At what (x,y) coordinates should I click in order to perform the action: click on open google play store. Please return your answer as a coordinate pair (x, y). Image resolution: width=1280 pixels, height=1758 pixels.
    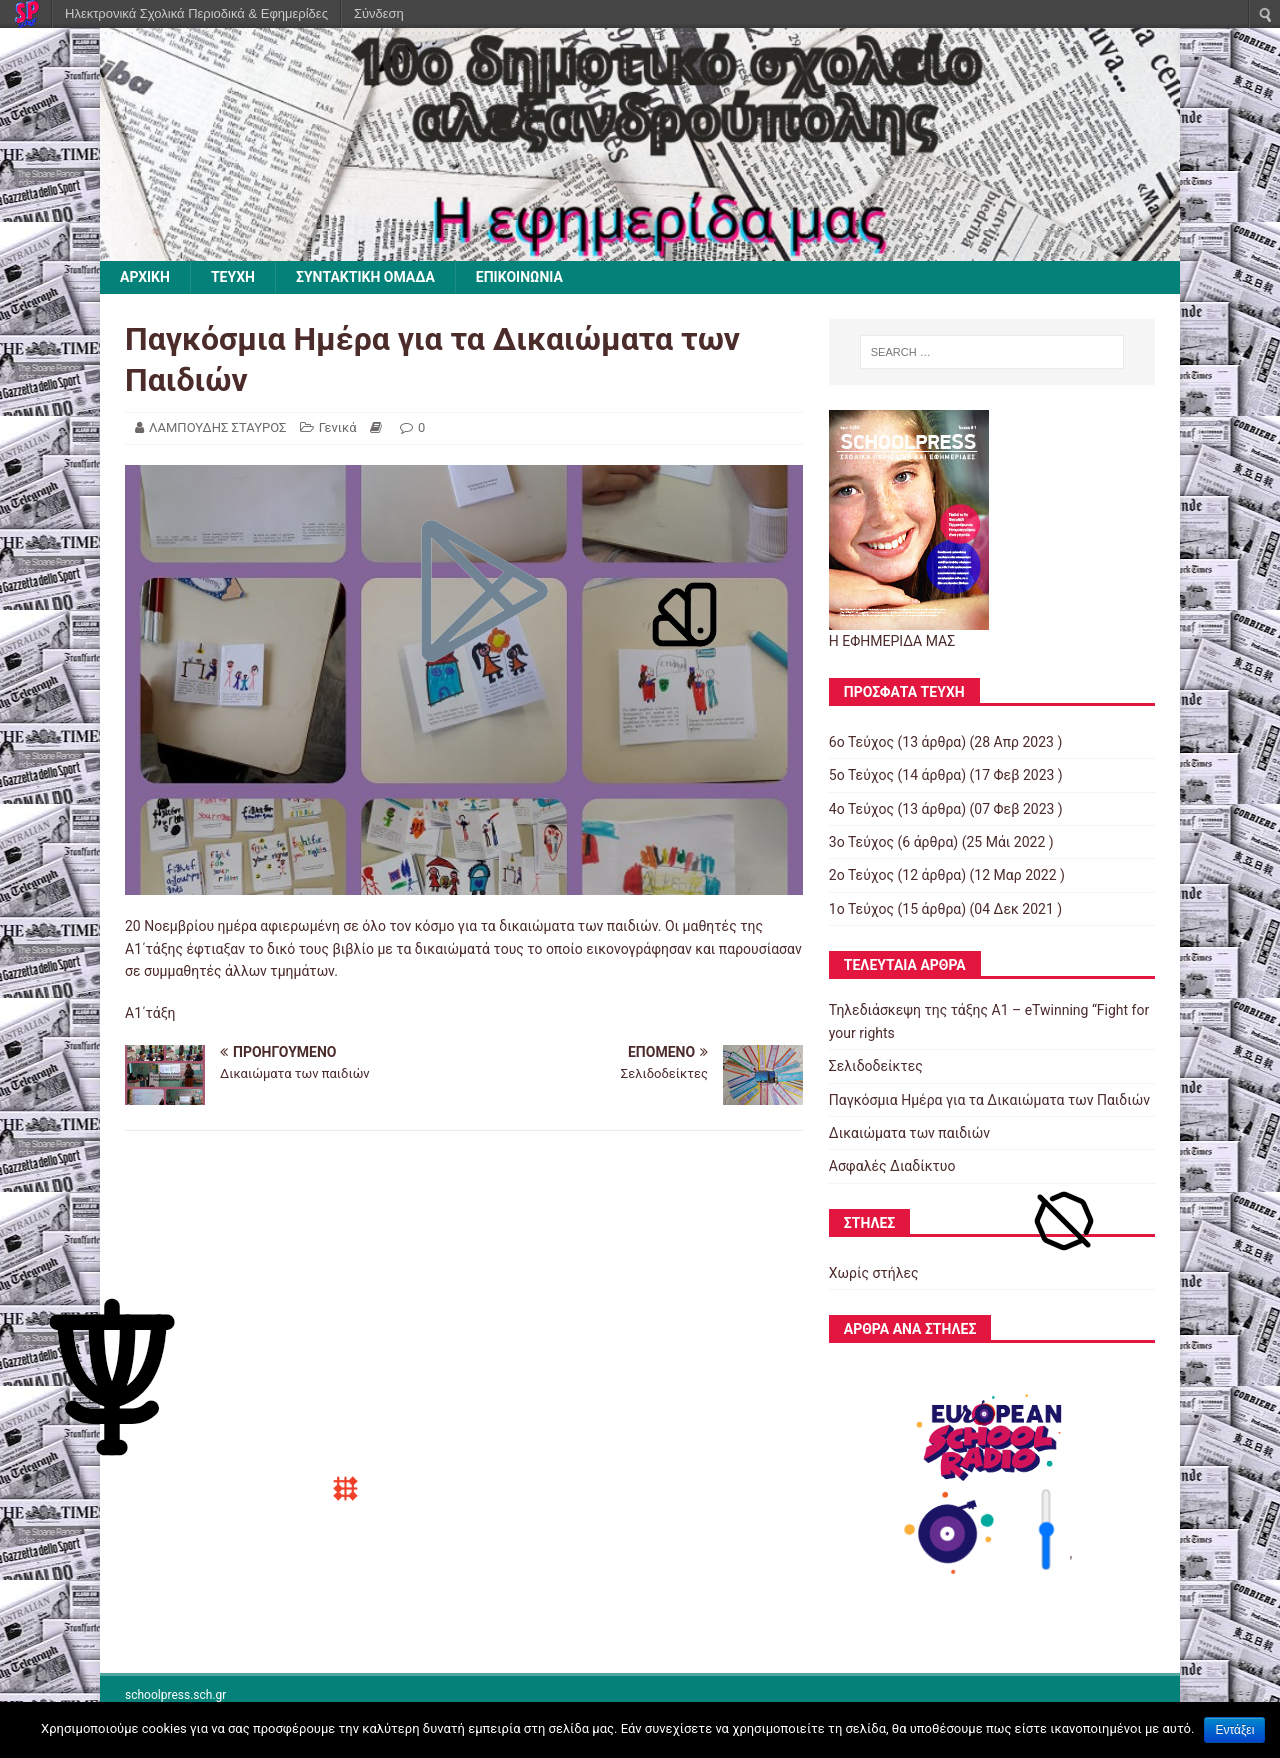
    Looking at the image, I should click on (472, 591).